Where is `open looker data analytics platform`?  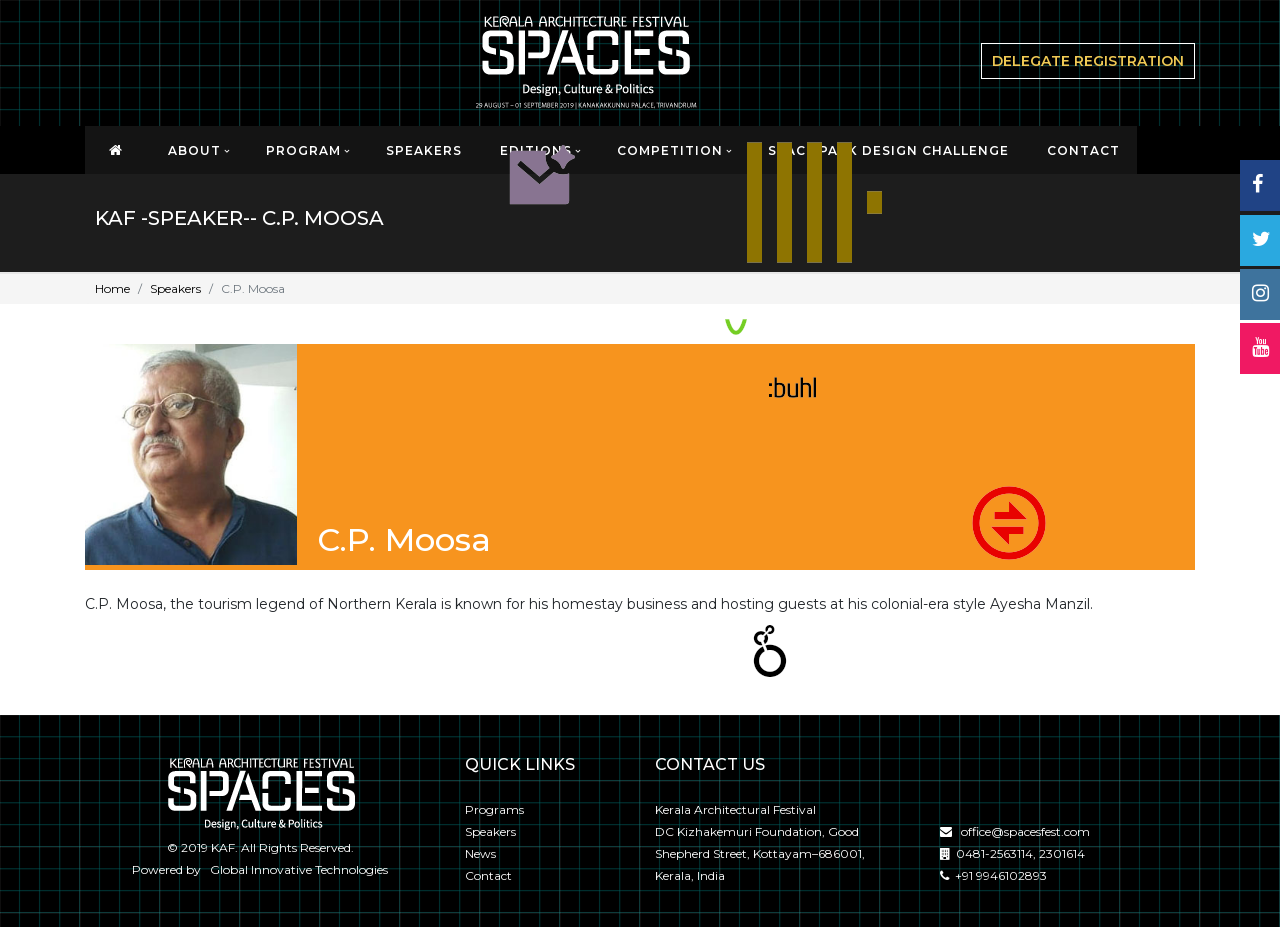 open looker data analytics platform is located at coordinates (770, 651).